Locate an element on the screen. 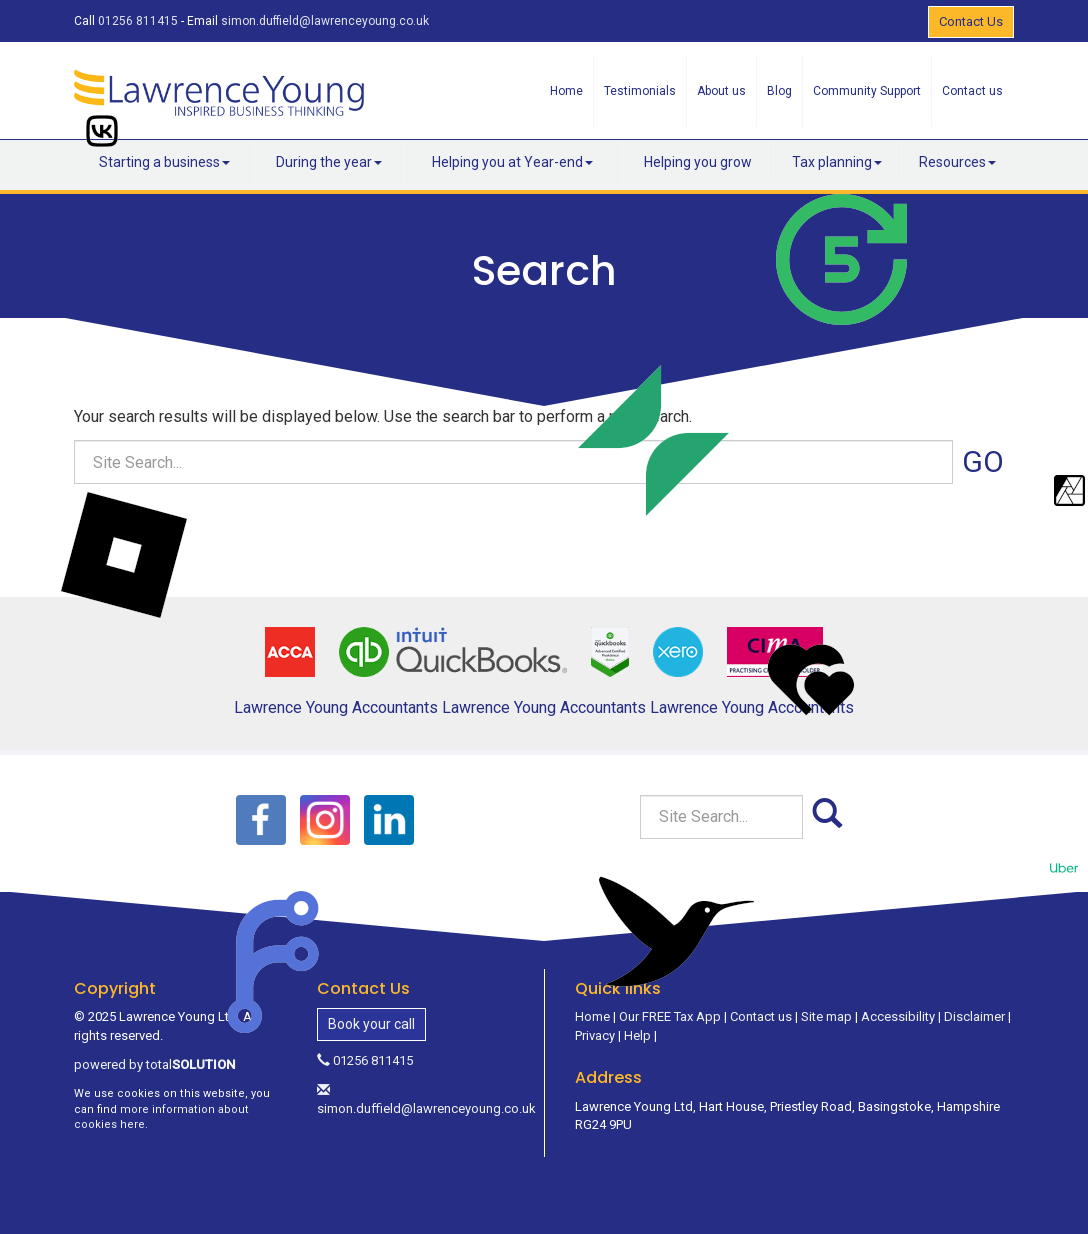  add to favorites or liked items is located at coordinates (810, 679).